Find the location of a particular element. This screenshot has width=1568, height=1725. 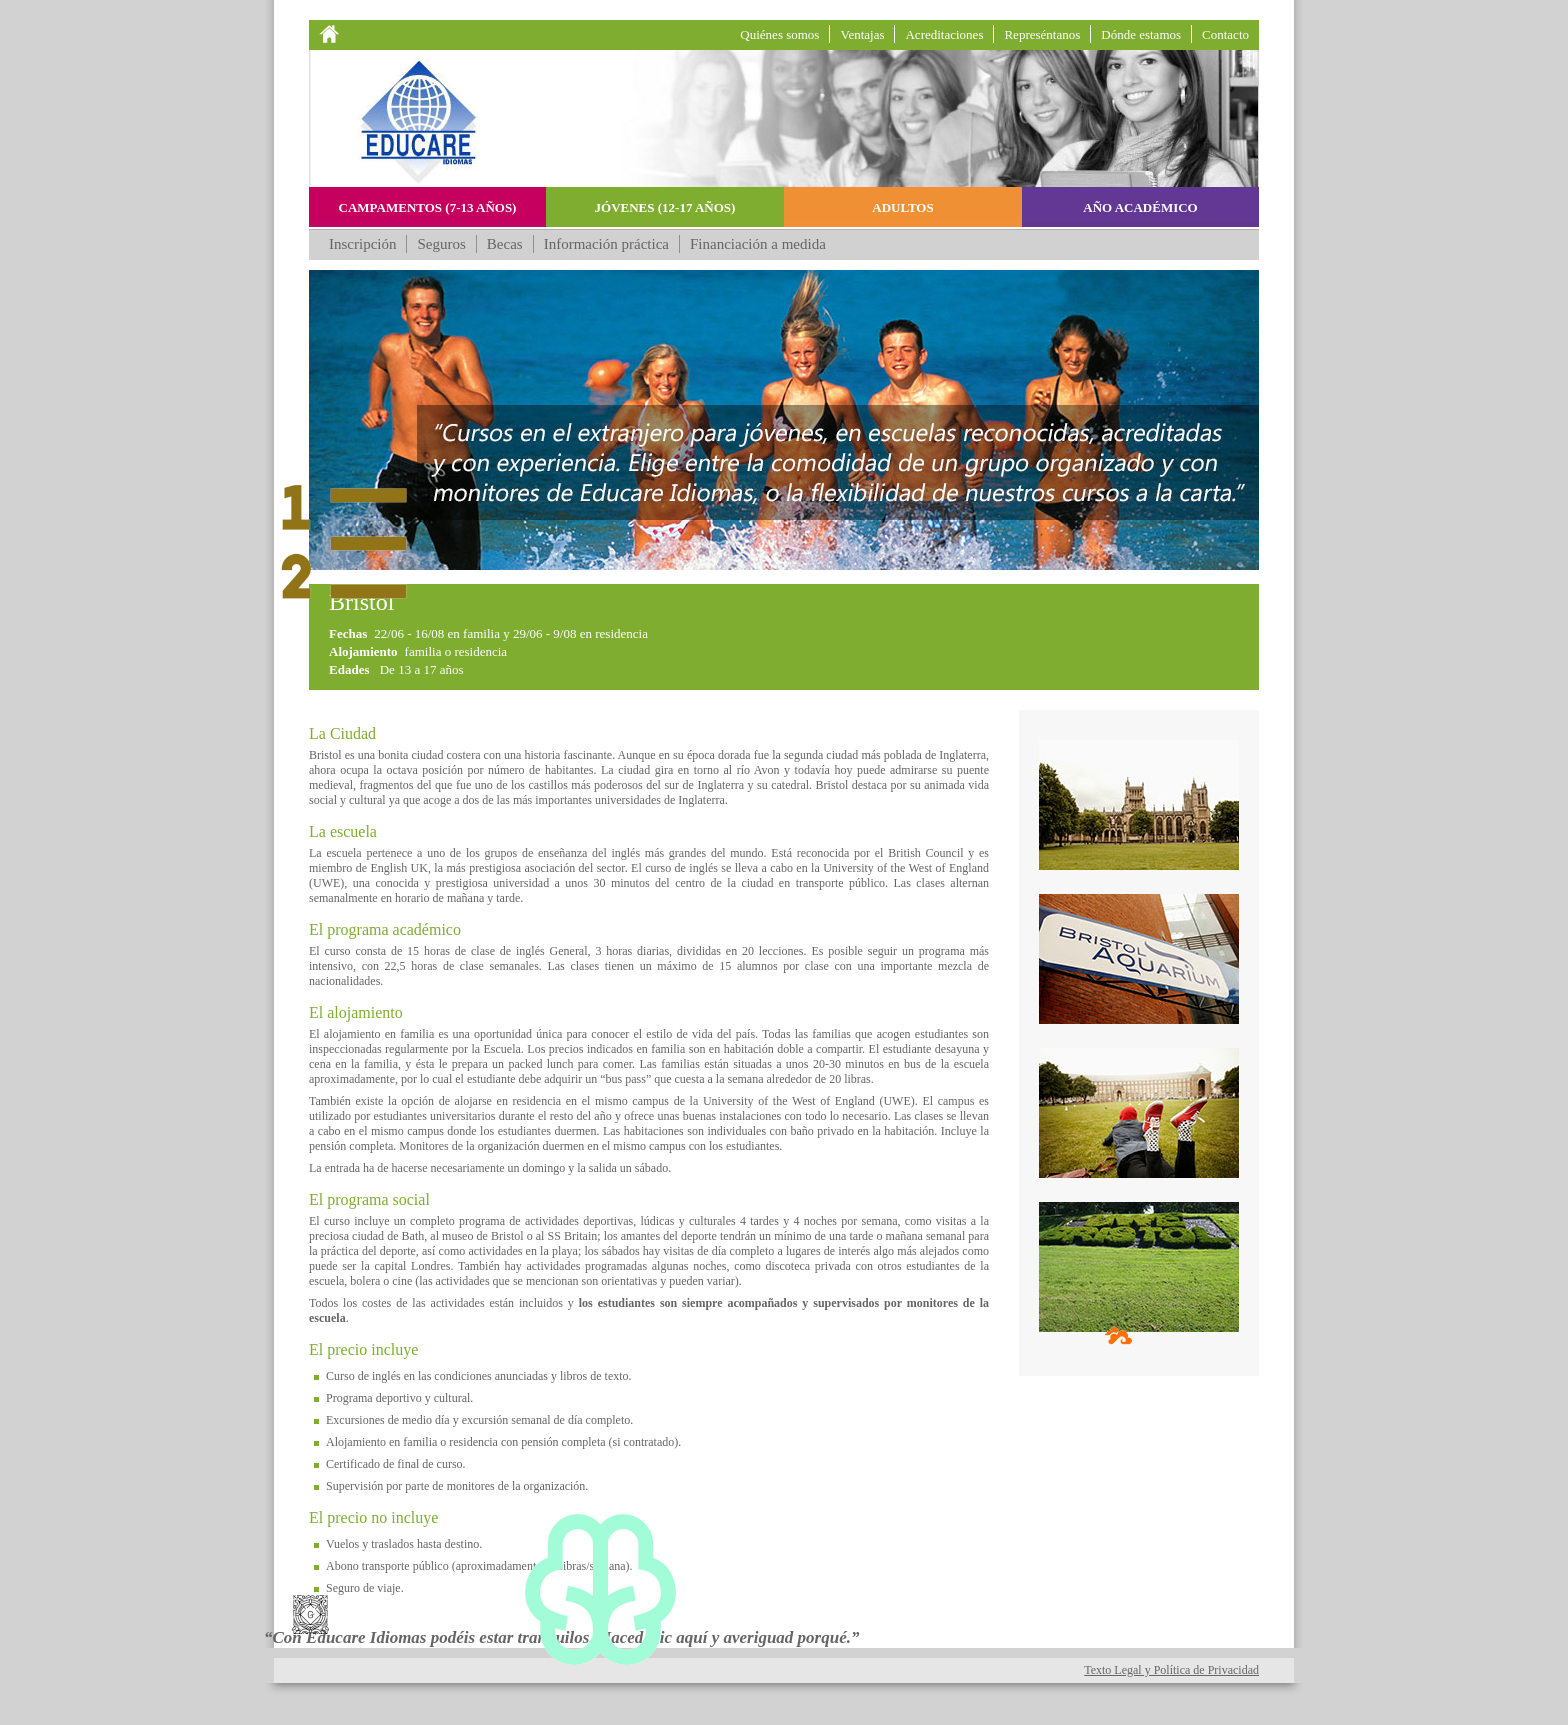

access cognitive or AI-powered features is located at coordinates (600, 1589).